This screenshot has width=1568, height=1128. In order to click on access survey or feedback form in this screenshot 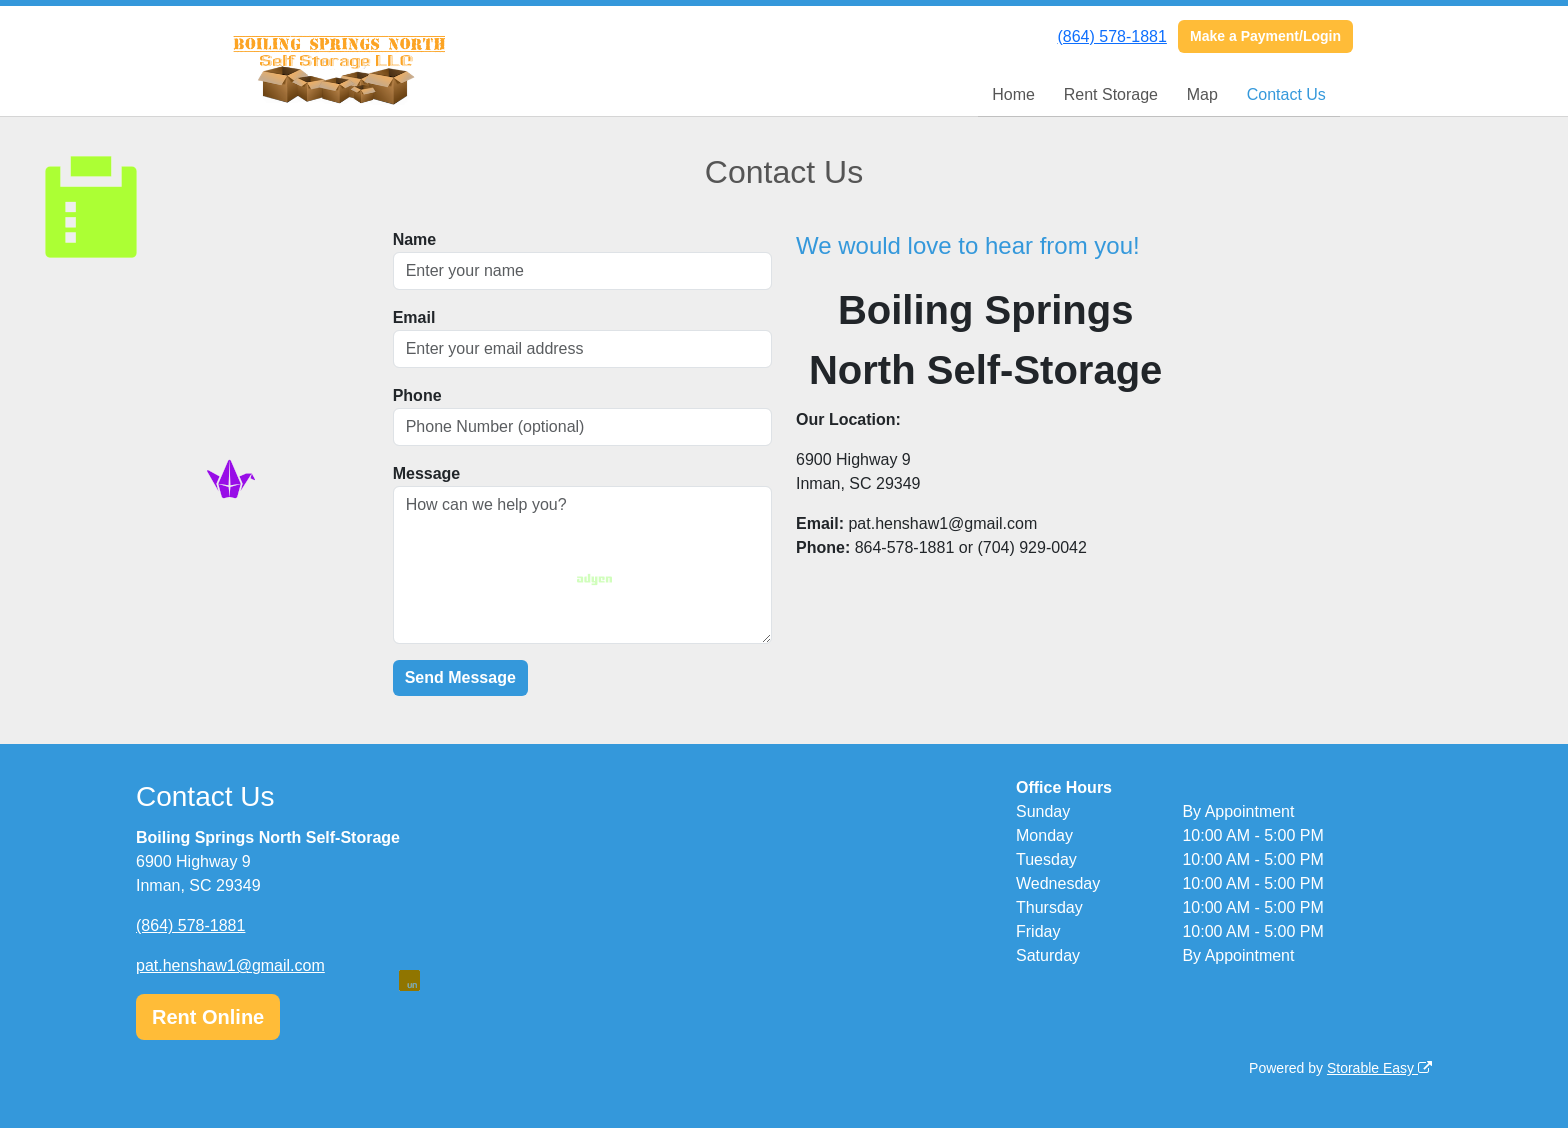, I will do `click(91, 207)`.